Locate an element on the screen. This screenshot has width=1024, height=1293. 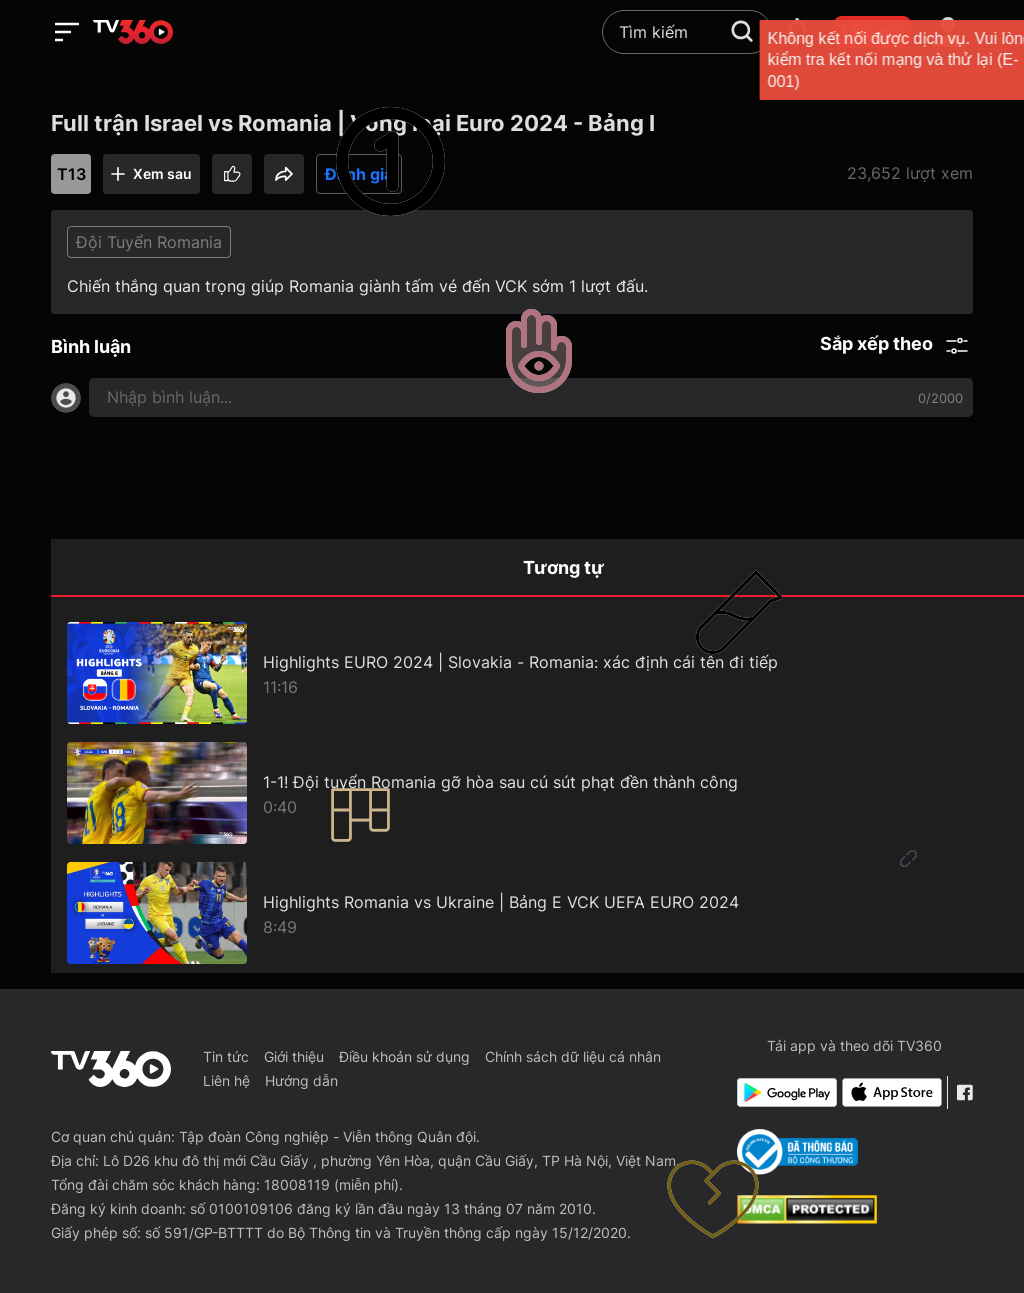
access experimental or beta features is located at coordinates (737, 612).